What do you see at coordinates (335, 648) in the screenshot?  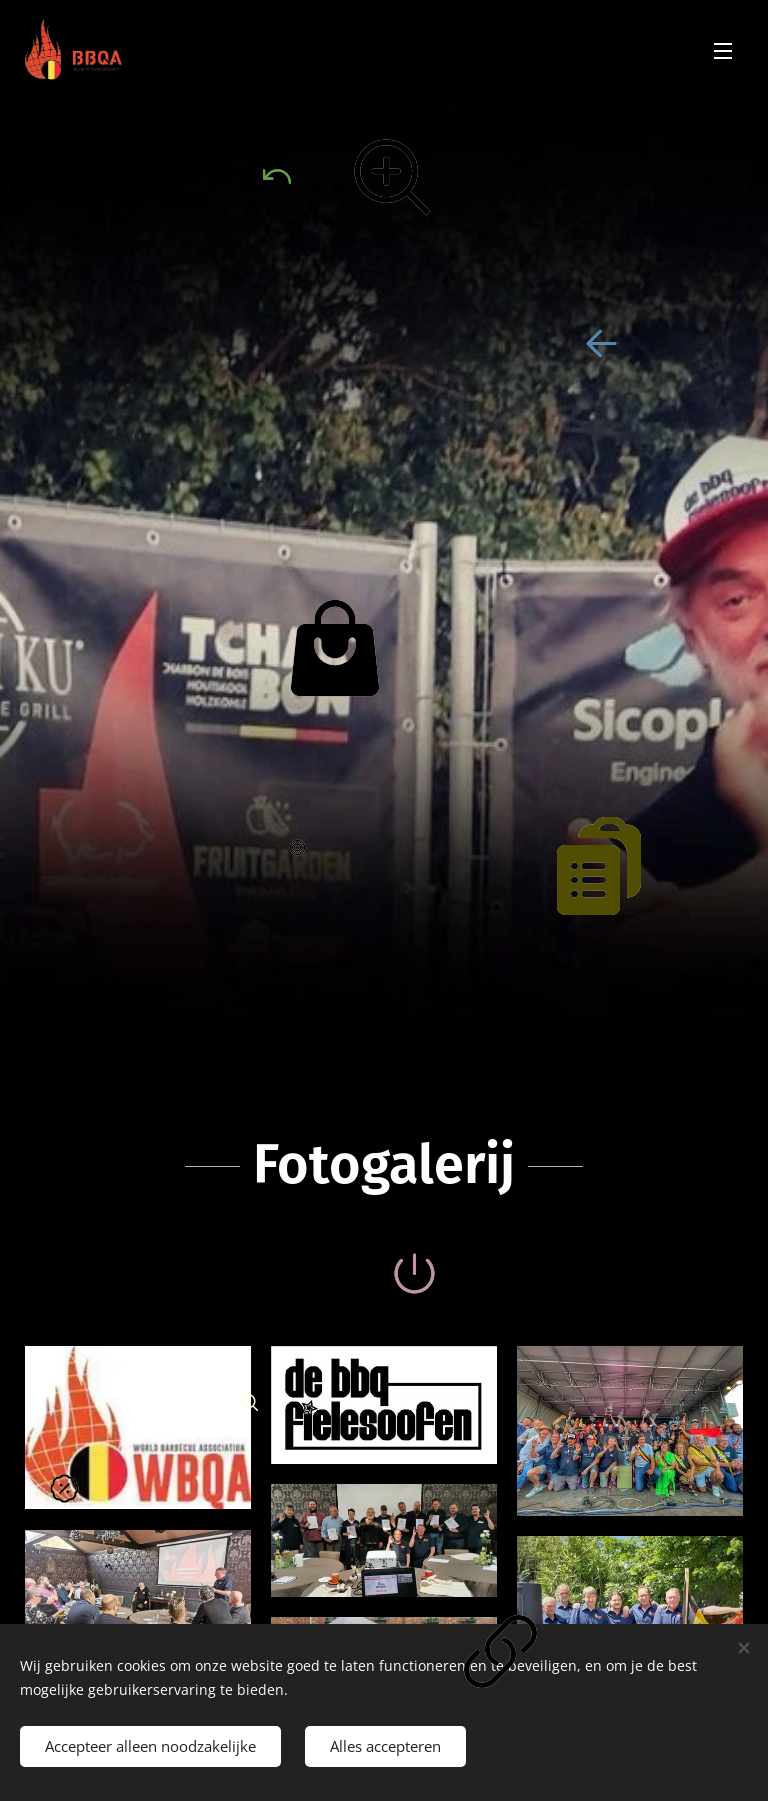 I see `view your shopping cart` at bounding box center [335, 648].